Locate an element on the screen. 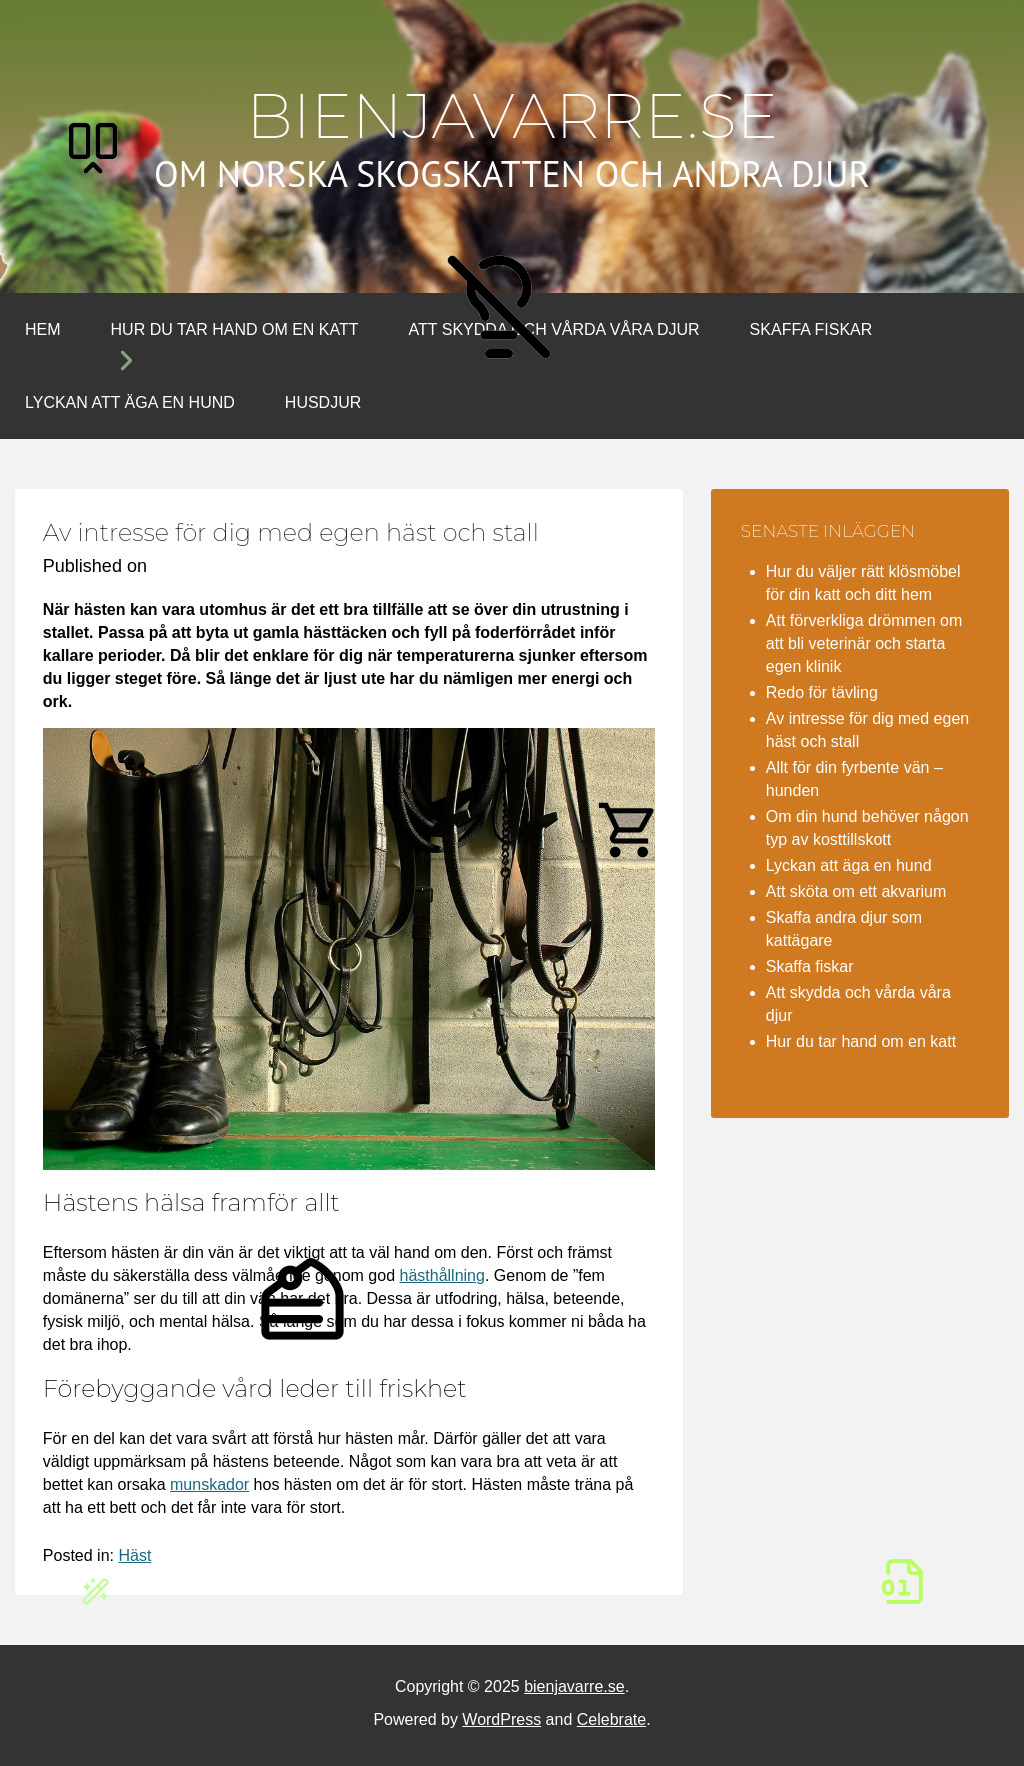 The width and height of the screenshot is (1024, 1766). view birthday or celebration reminders is located at coordinates (302, 1298).